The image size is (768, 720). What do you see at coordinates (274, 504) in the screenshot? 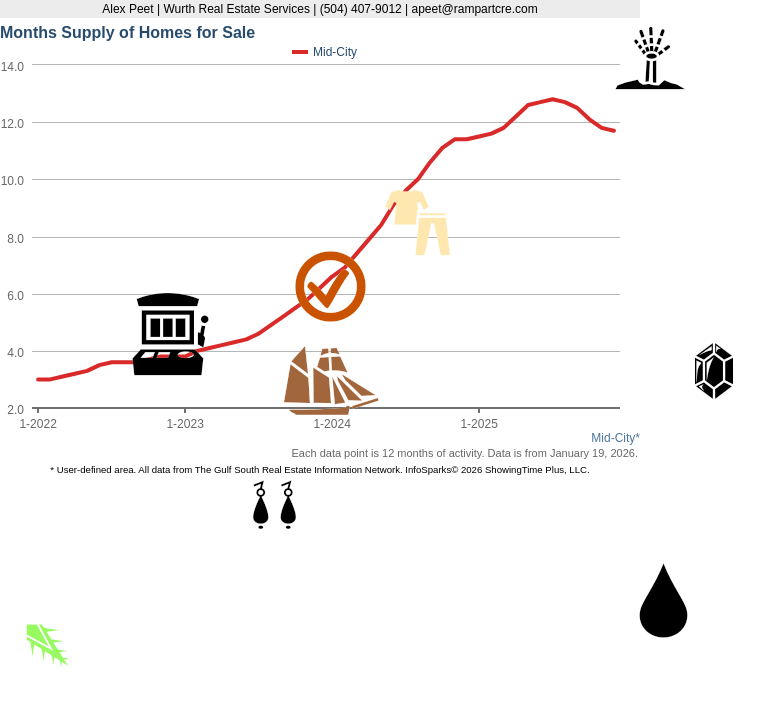
I see `browse or select earring accessories` at bounding box center [274, 504].